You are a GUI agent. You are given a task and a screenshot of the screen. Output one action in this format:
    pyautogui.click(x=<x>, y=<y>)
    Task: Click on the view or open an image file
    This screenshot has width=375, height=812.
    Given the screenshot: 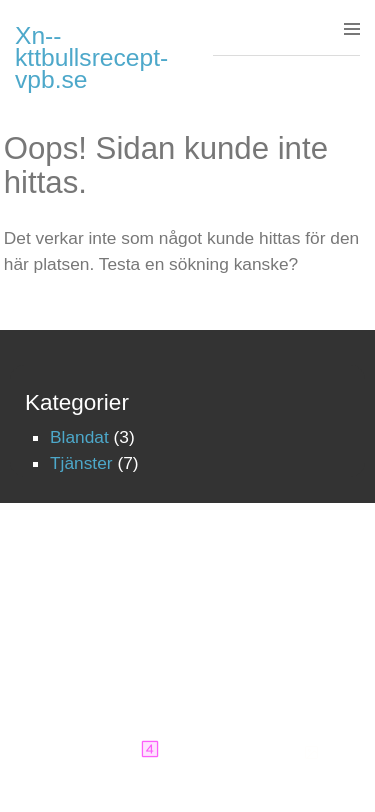 What is the action you would take?
    pyautogui.click(x=311, y=752)
    